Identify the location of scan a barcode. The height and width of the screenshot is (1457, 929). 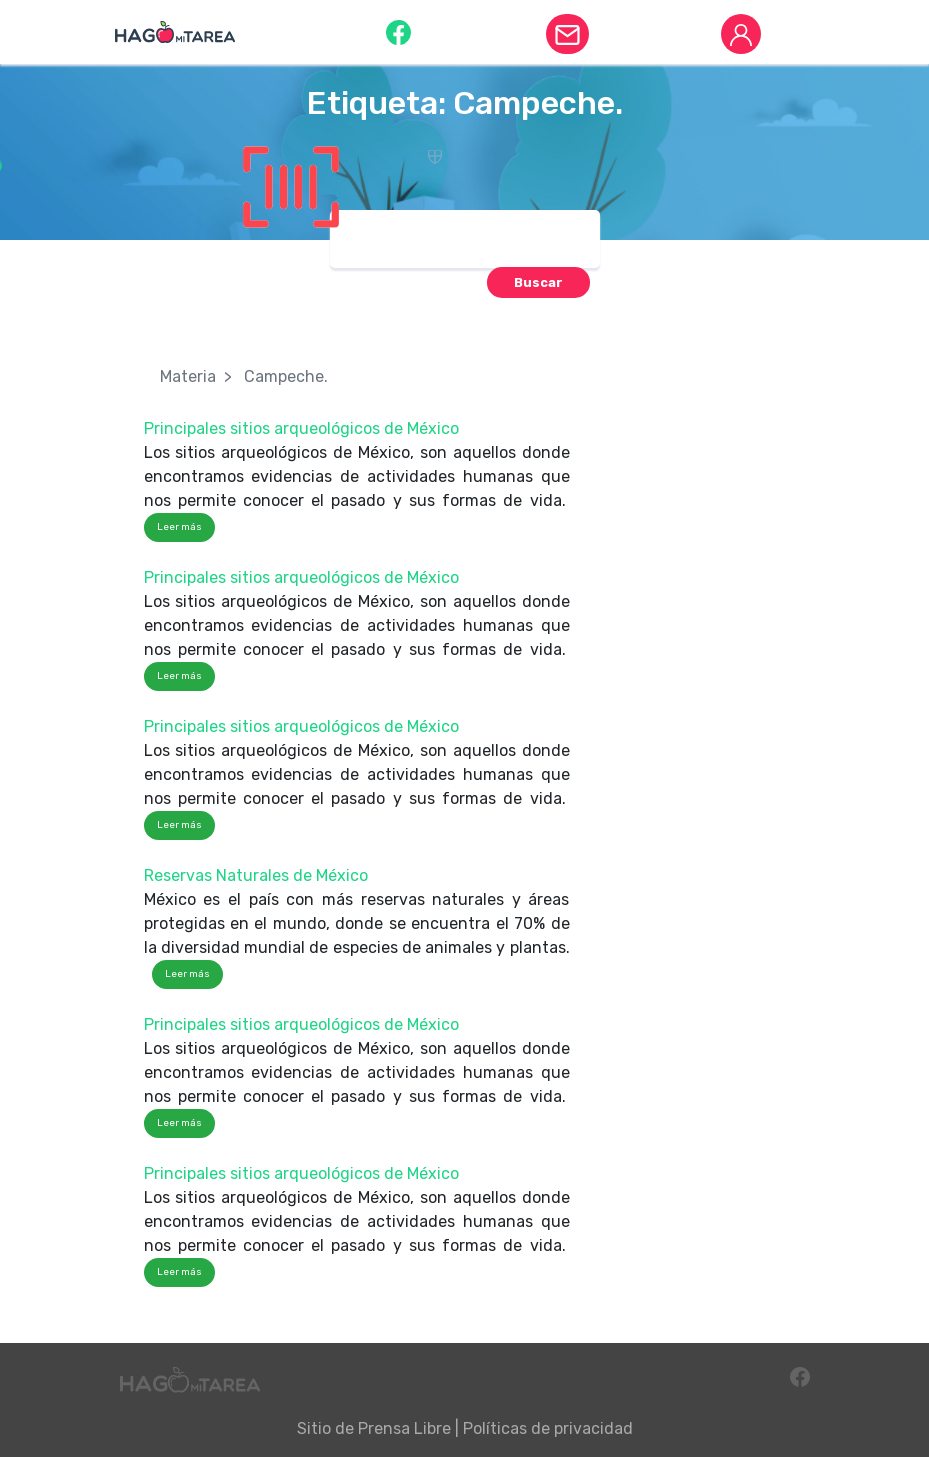
(291, 187).